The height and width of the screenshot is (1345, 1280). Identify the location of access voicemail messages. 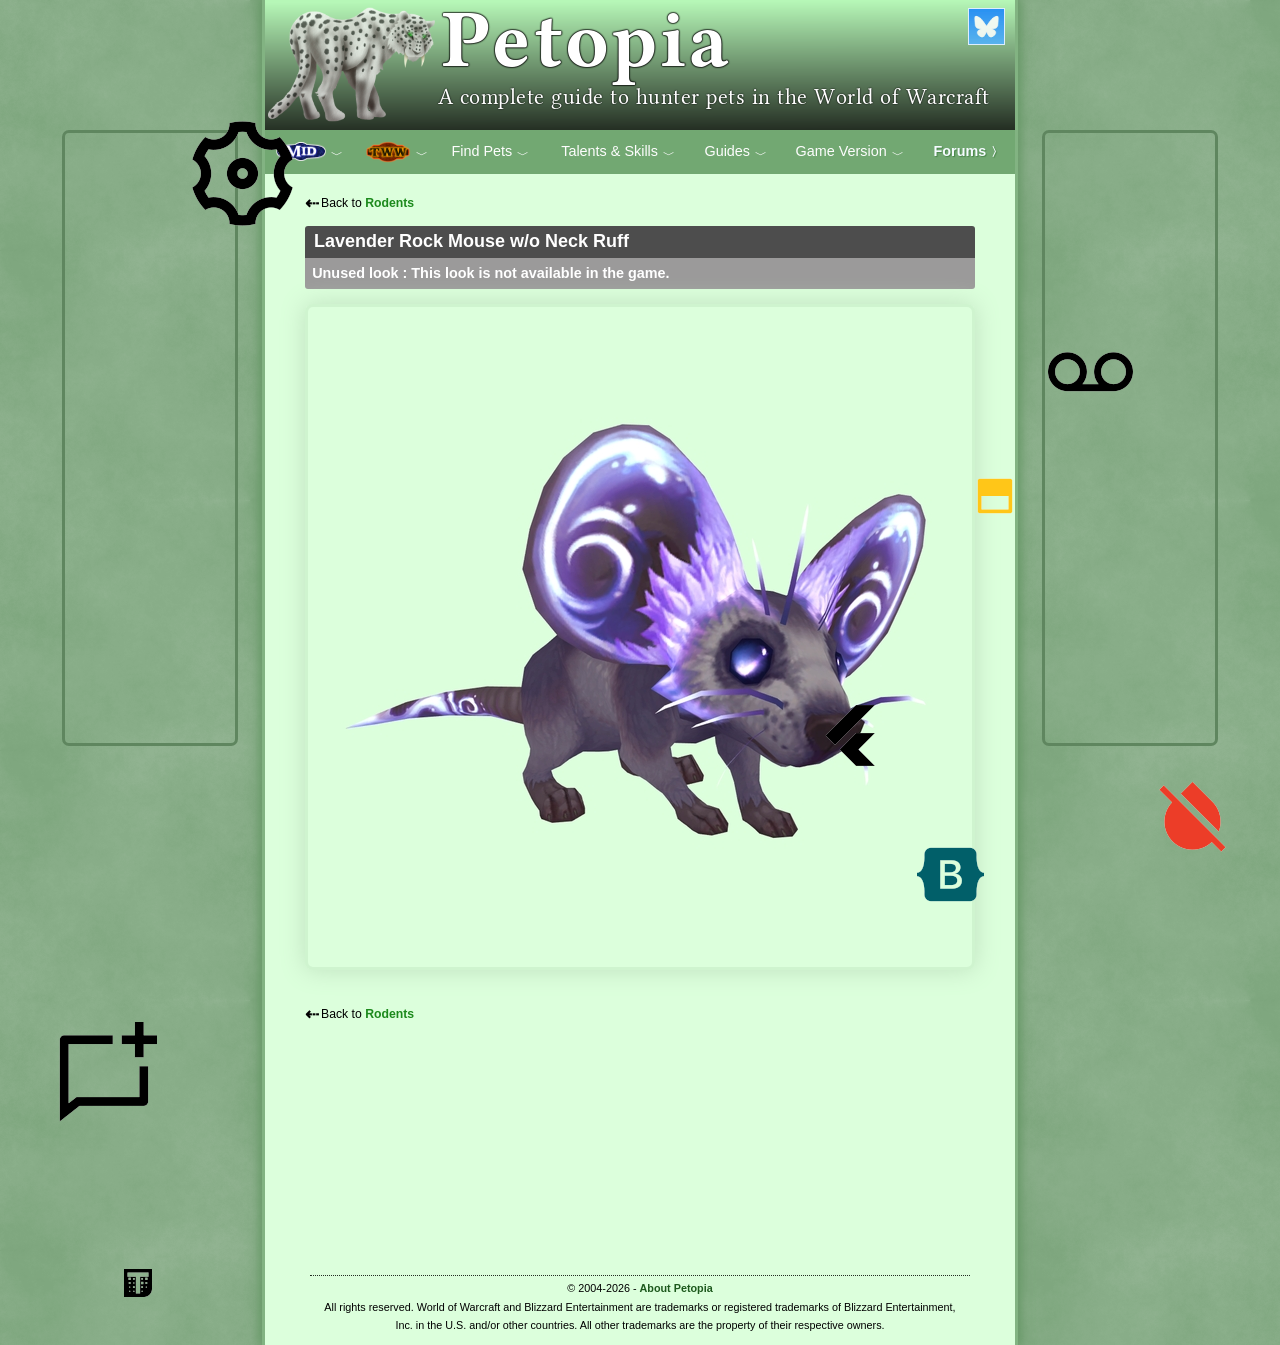
(1090, 373).